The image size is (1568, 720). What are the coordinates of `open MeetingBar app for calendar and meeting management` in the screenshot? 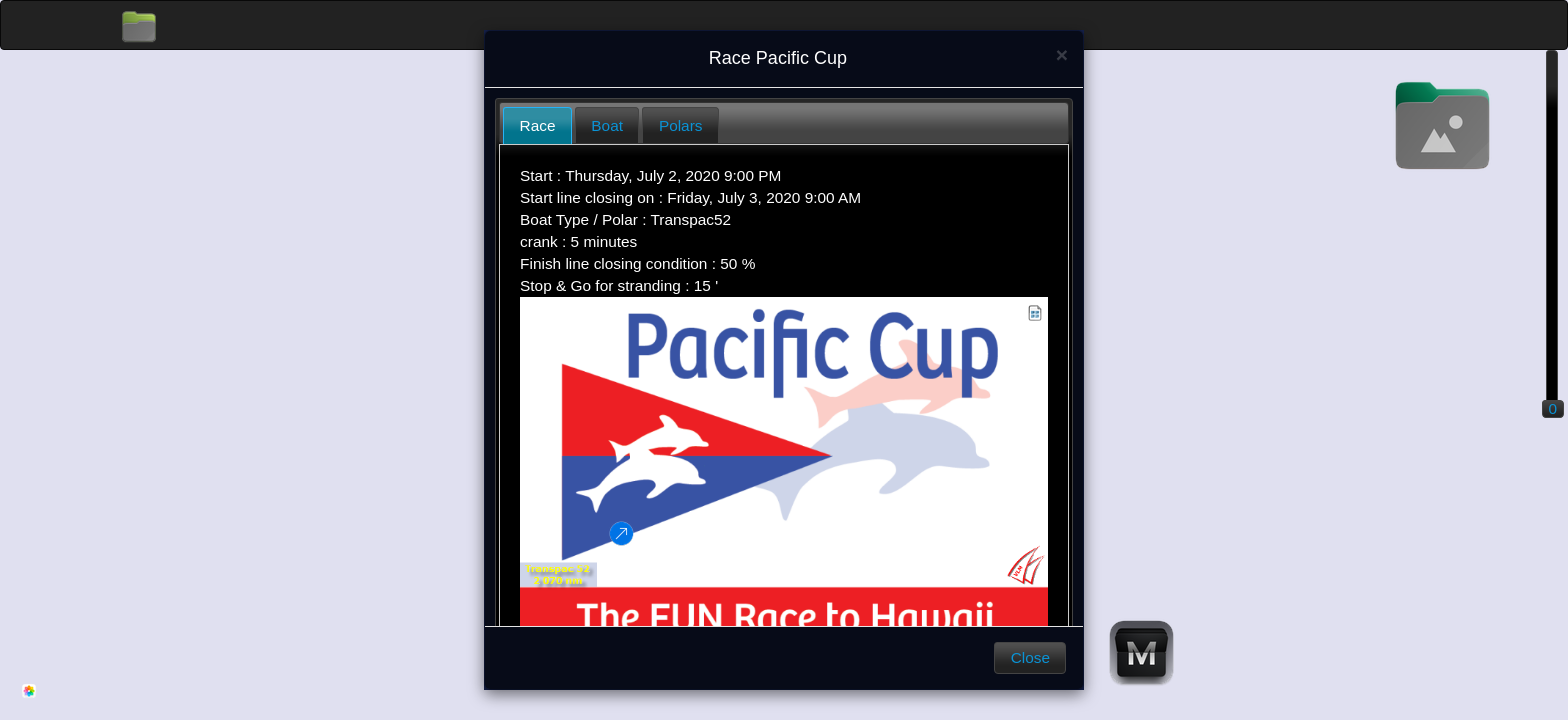 It's located at (1141, 652).